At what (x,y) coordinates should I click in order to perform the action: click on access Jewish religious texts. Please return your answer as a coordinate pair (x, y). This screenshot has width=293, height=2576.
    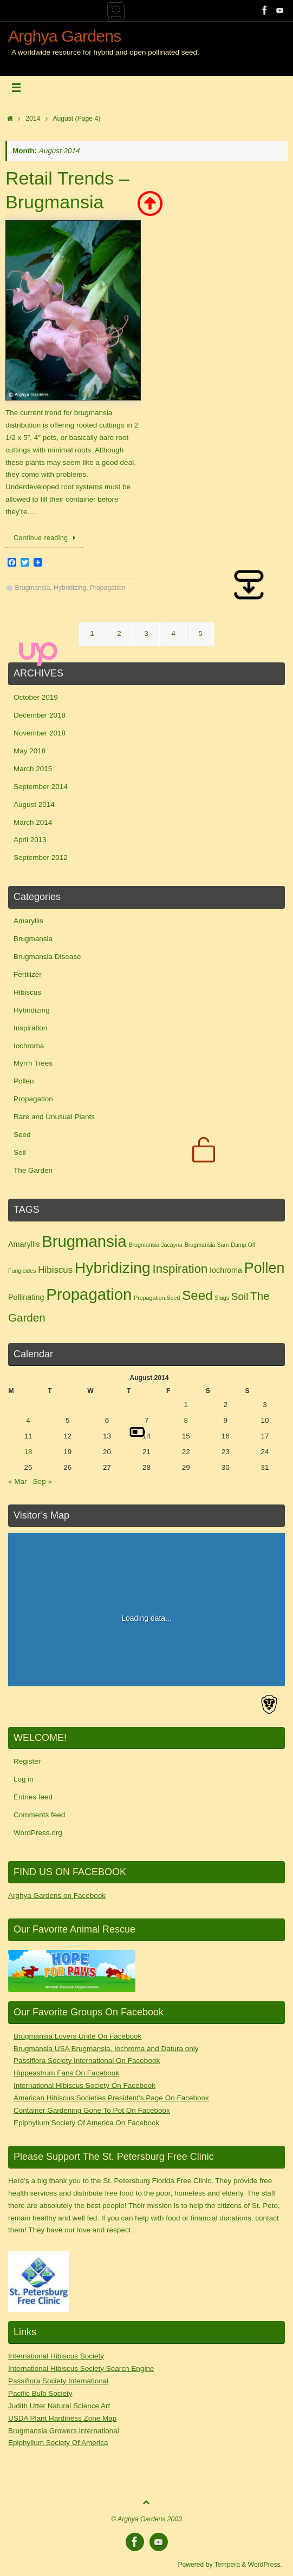
    Looking at the image, I should click on (116, 12).